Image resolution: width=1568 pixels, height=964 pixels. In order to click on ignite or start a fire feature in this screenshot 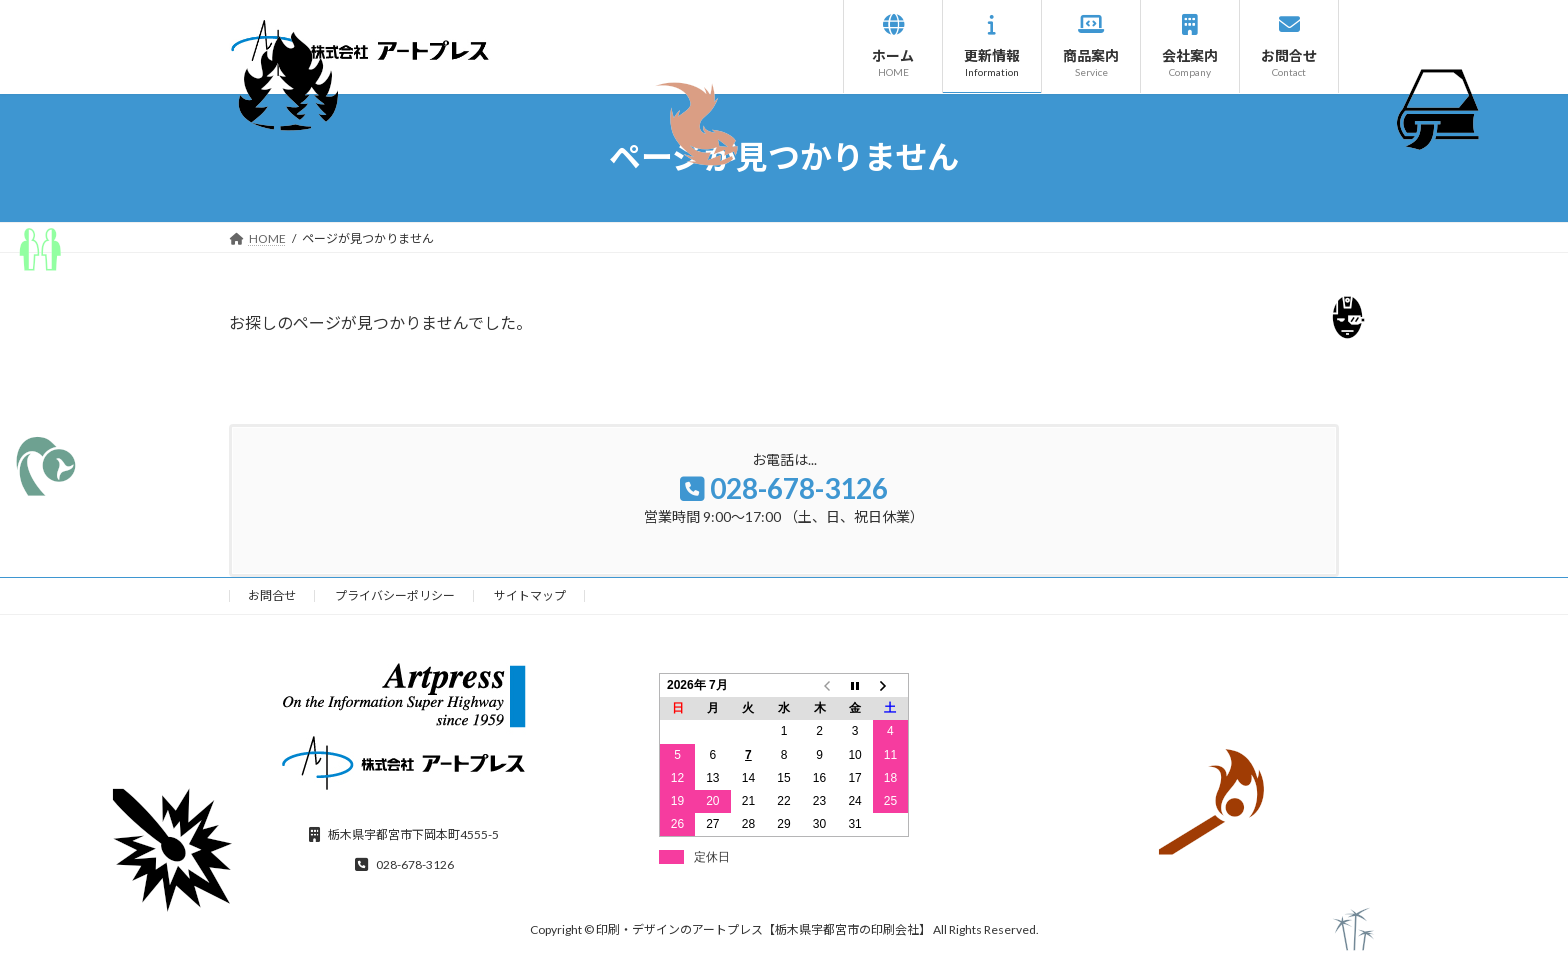, I will do `click(1212, 802)`.